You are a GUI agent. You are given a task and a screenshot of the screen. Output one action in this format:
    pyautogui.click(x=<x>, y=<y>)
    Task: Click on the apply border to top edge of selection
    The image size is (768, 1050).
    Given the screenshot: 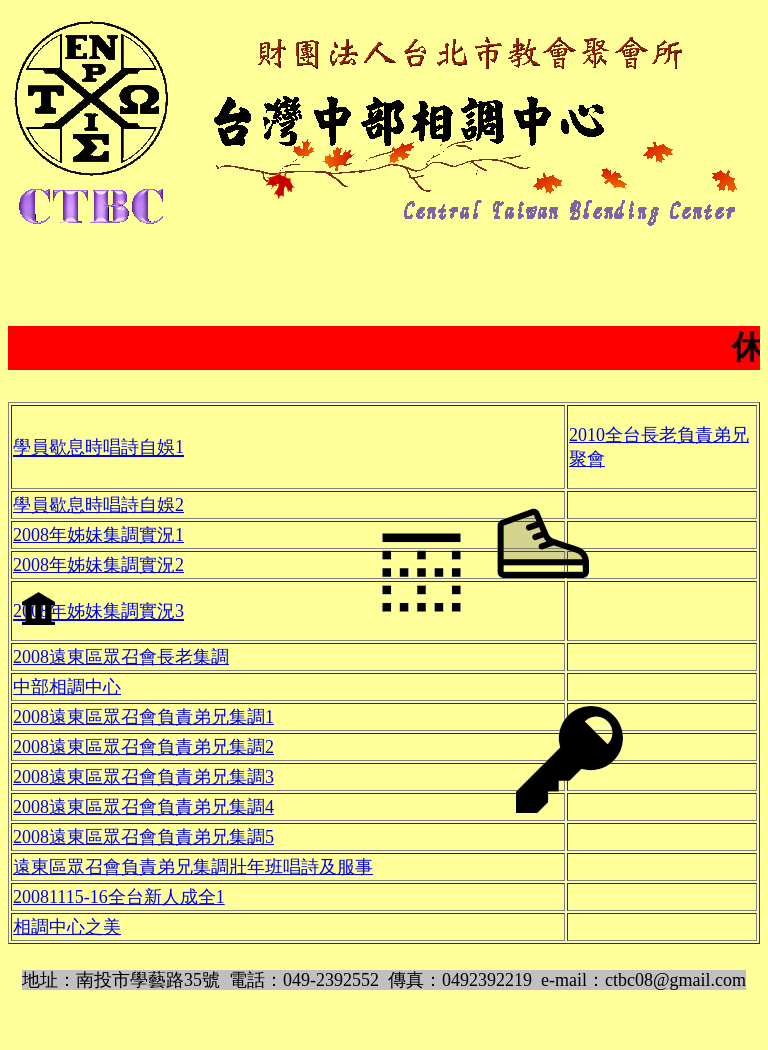 What is the action you would take?
    pyautogui.click(x=421, y=572)
    